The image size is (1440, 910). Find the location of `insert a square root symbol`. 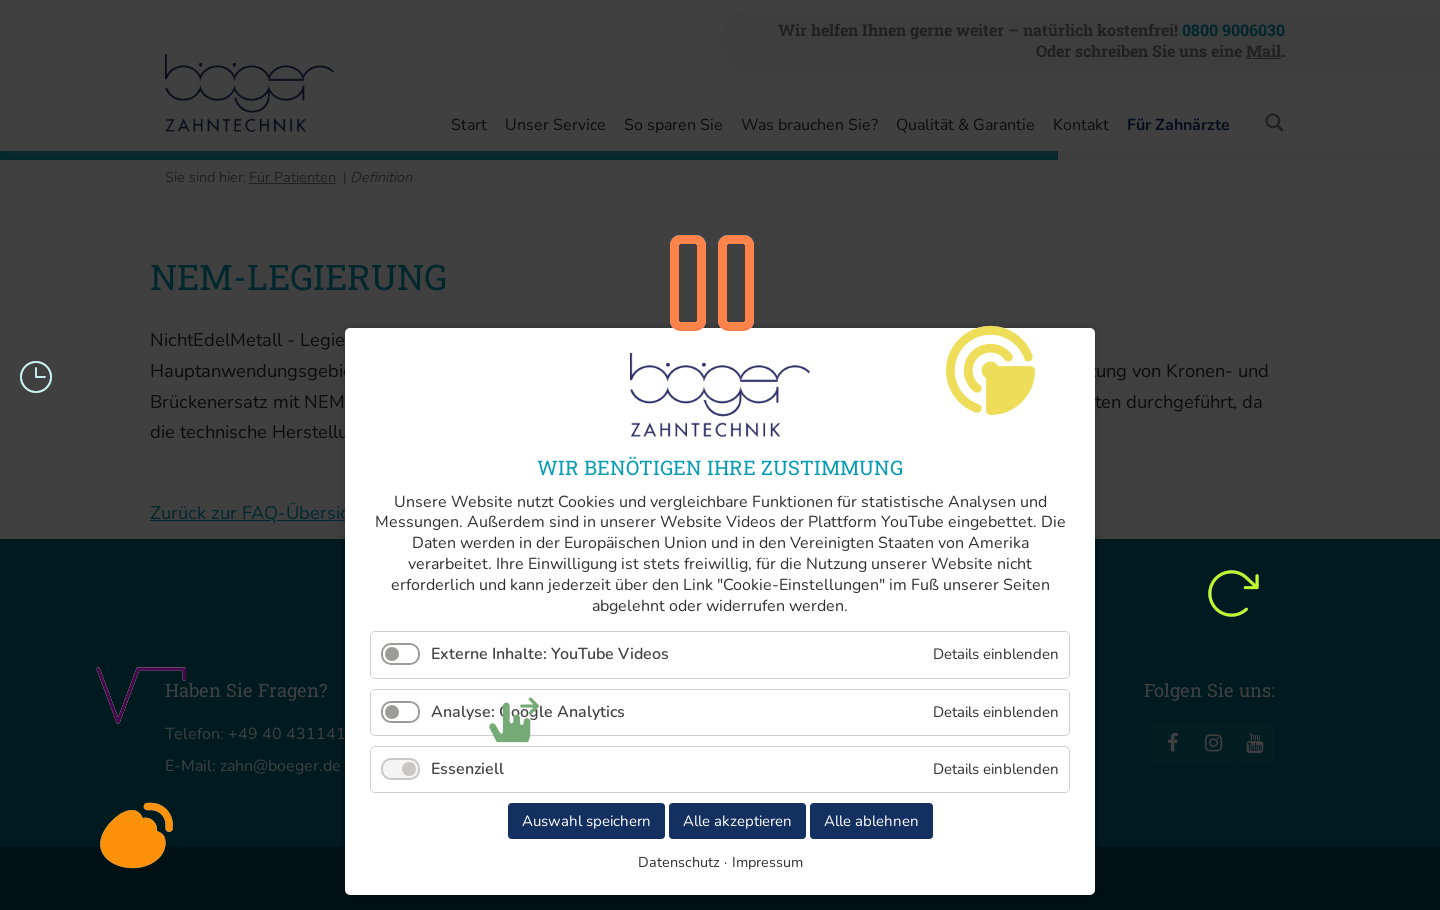

insert a square root symbol is located at coordinates (138, 689).